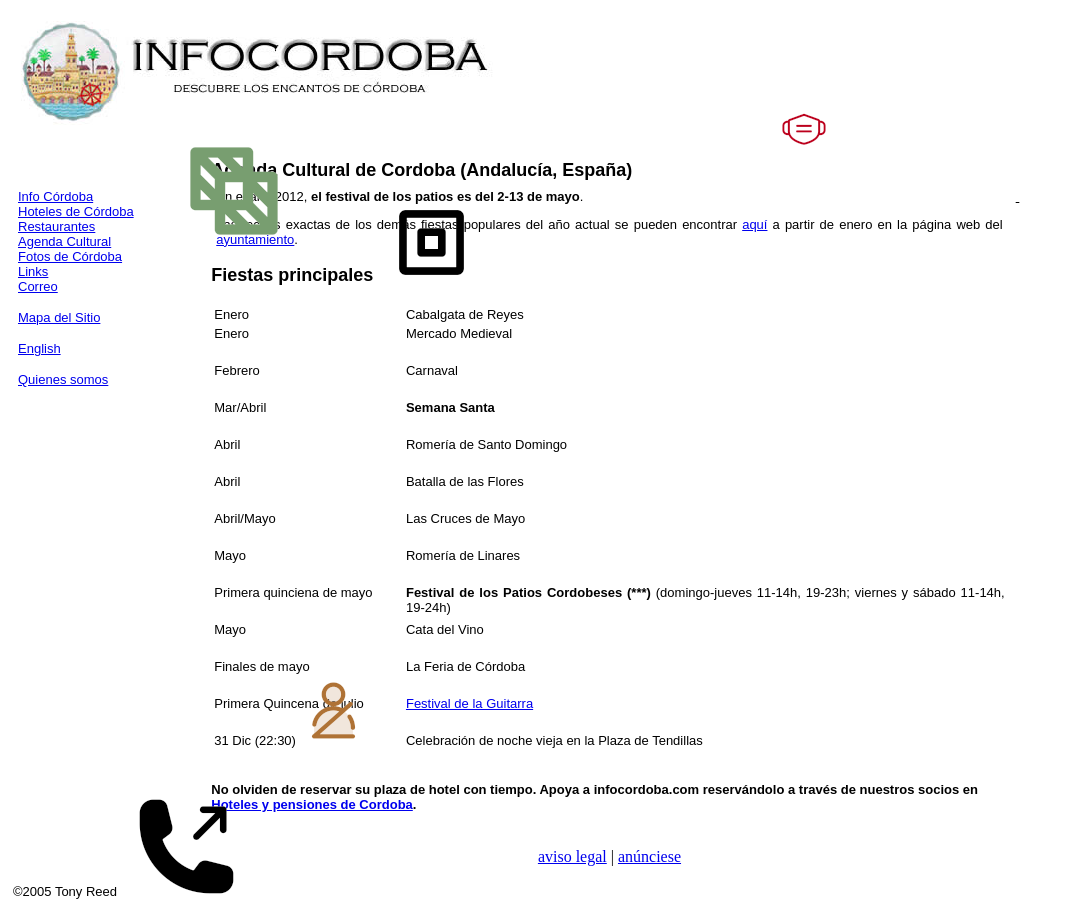  Describe the element at coordinates (431, 242) in the screenshot. I see `Square payment services logo` at that location.